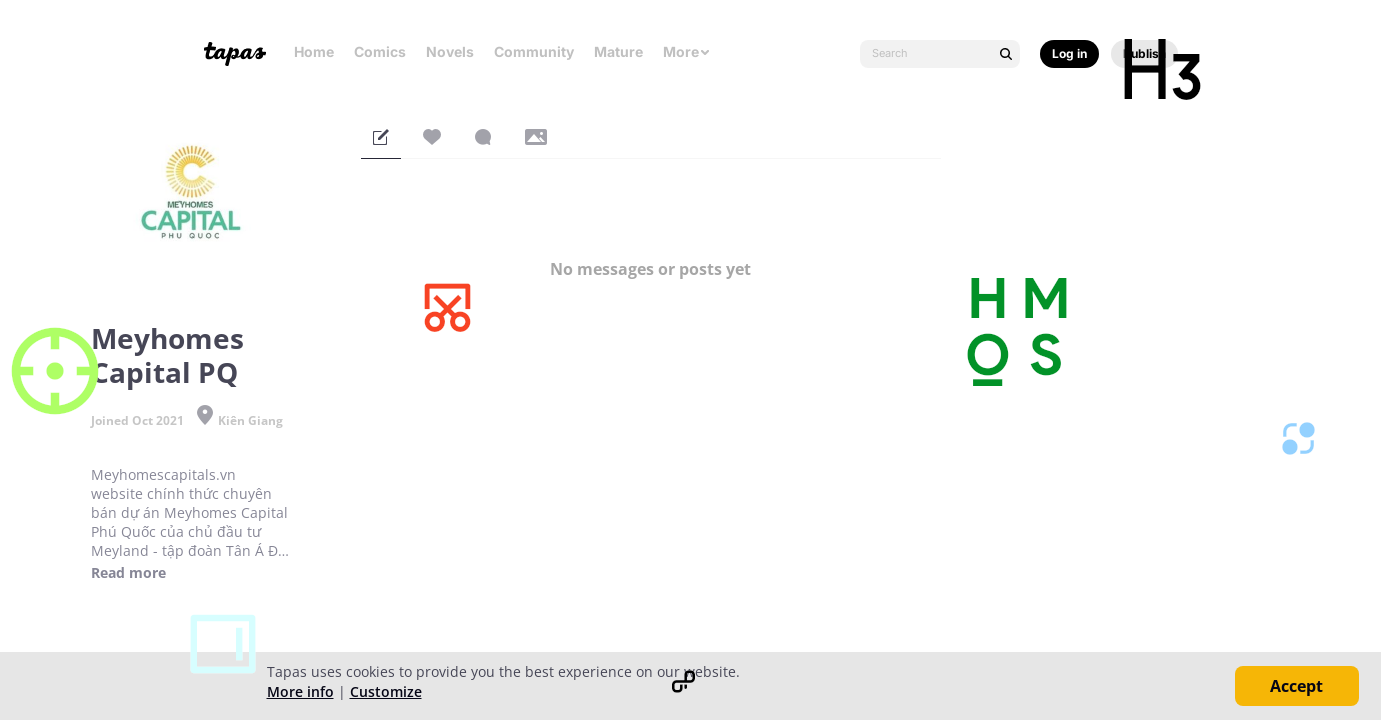 The image size is (1381, 720). Describe the element at coordinates (55, 371) in the screenshot. I see `center or focus on current location` at that location.